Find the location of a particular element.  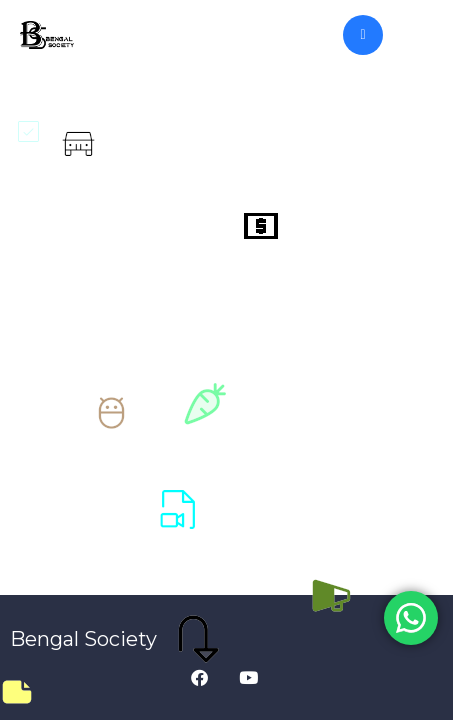

view document in landscape orientation is located at coordinates (17, 692).